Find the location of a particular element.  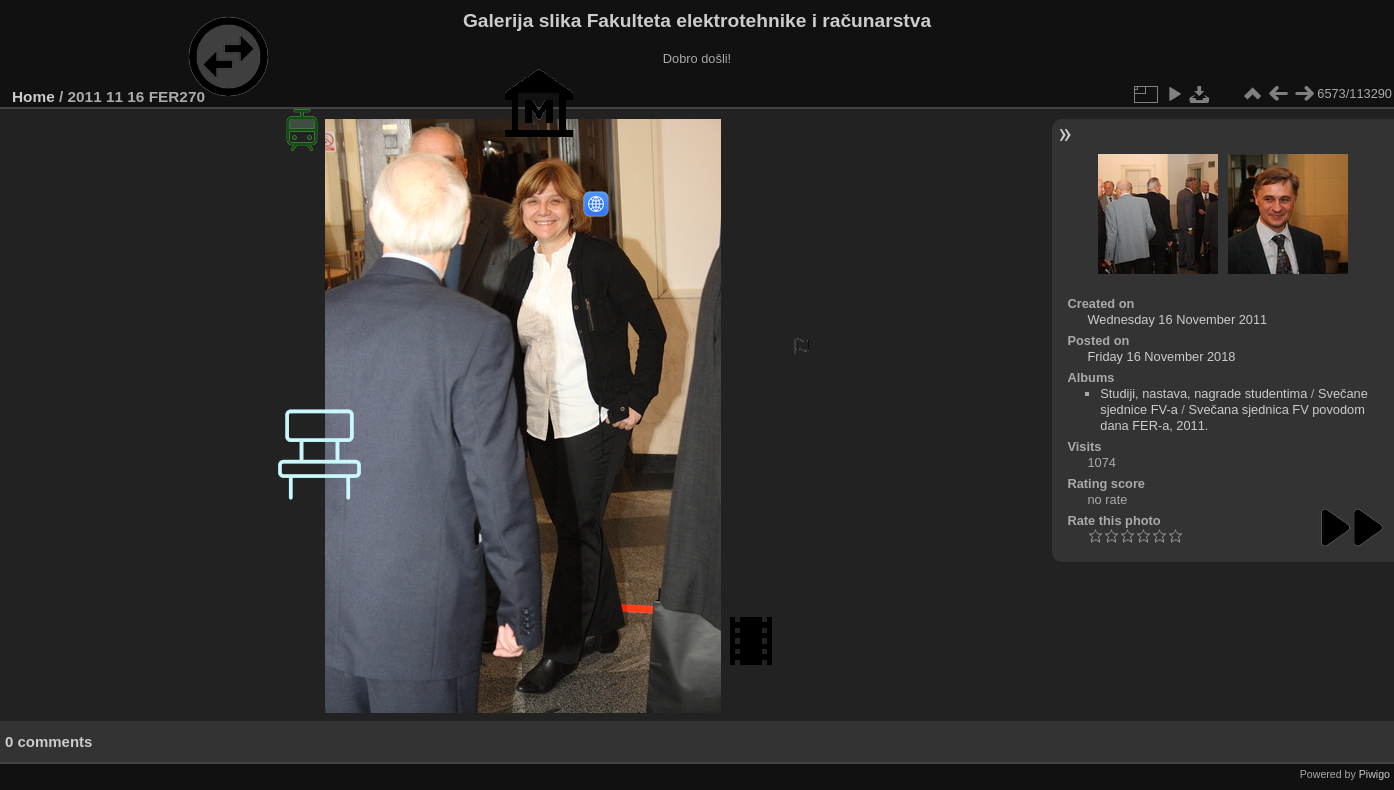

skip forward in media playback is located at coordinates (1350, 527).